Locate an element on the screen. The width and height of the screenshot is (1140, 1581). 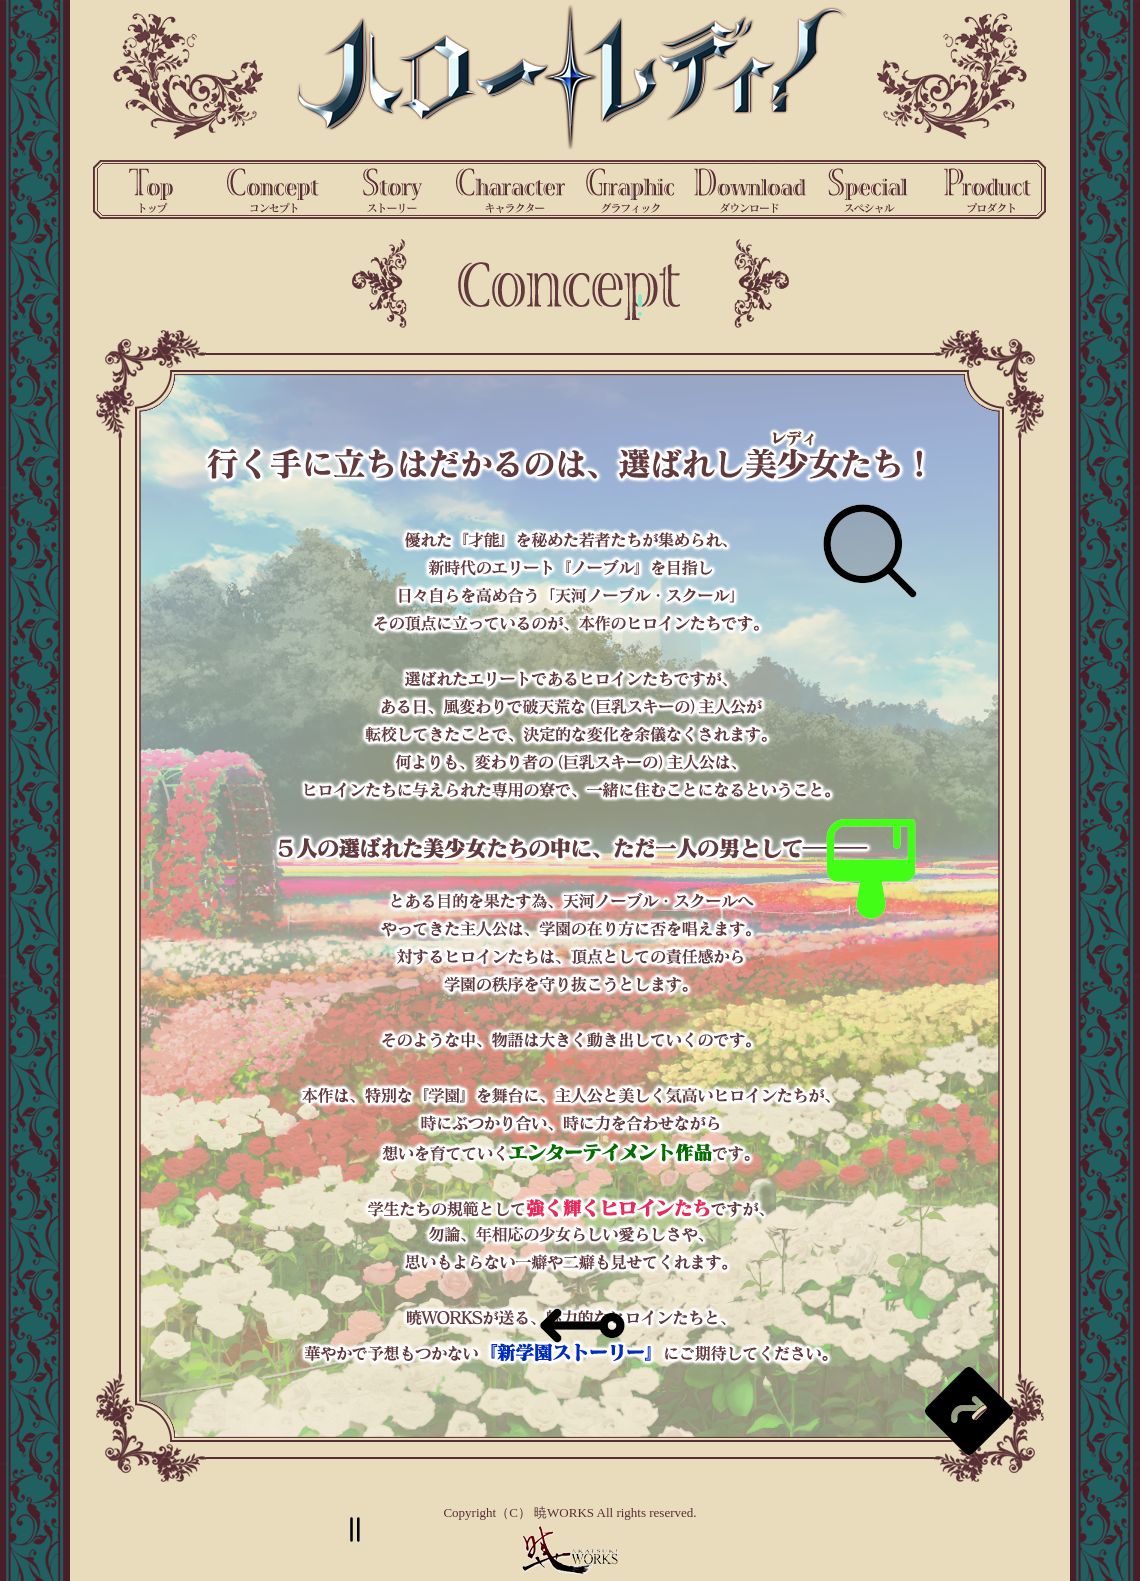
access painting or drawing tools is located at coordinates (871, 867).